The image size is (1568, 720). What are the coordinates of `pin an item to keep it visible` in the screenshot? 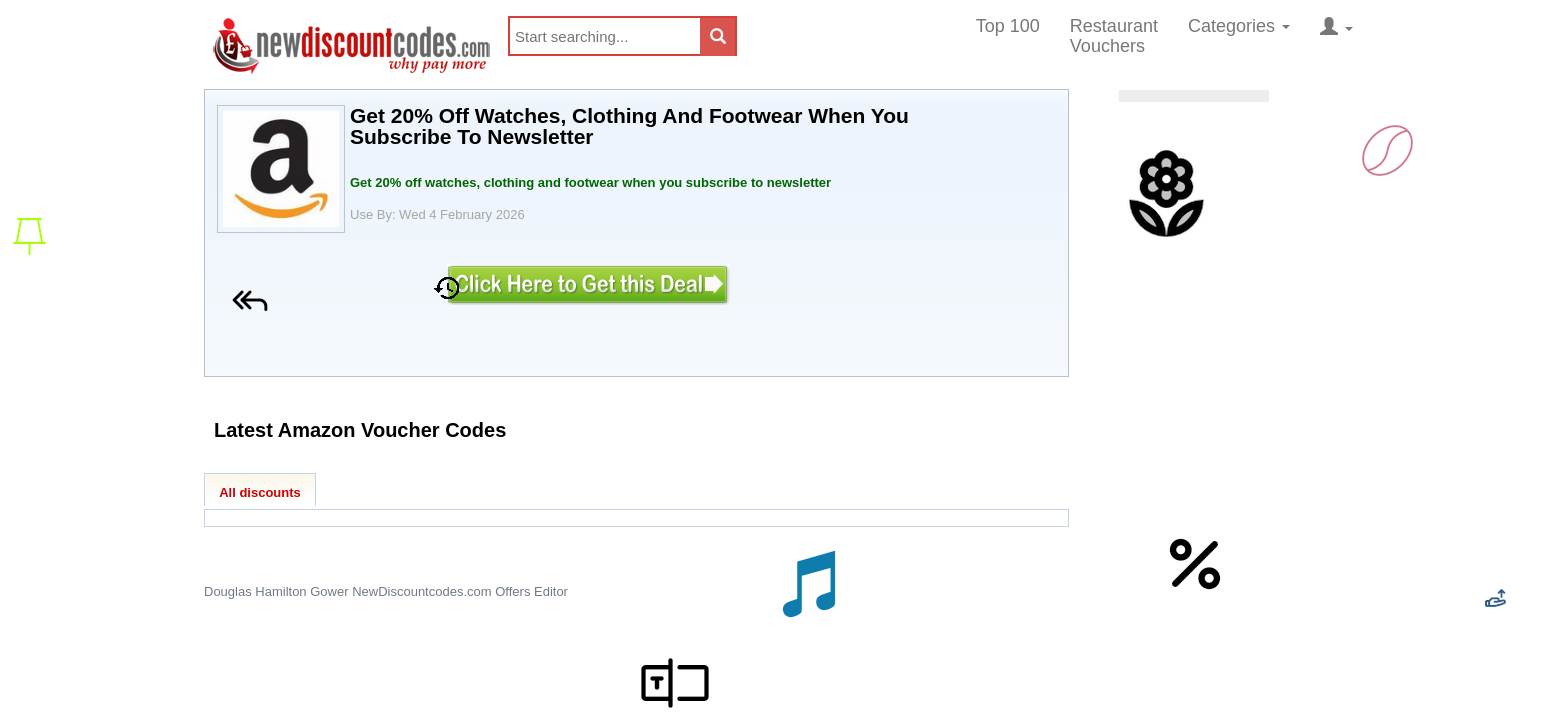 It's located at (29, 234).